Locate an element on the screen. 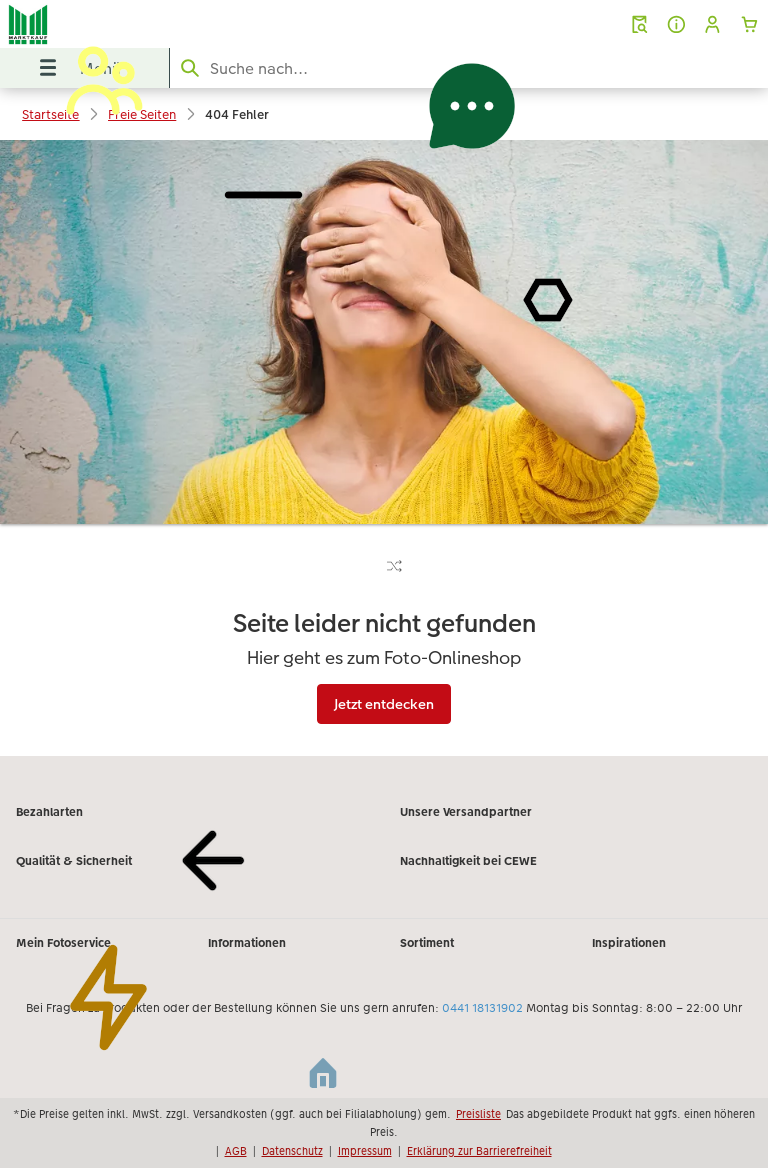  toggle flash on camera is located at coordinates (108, 997).